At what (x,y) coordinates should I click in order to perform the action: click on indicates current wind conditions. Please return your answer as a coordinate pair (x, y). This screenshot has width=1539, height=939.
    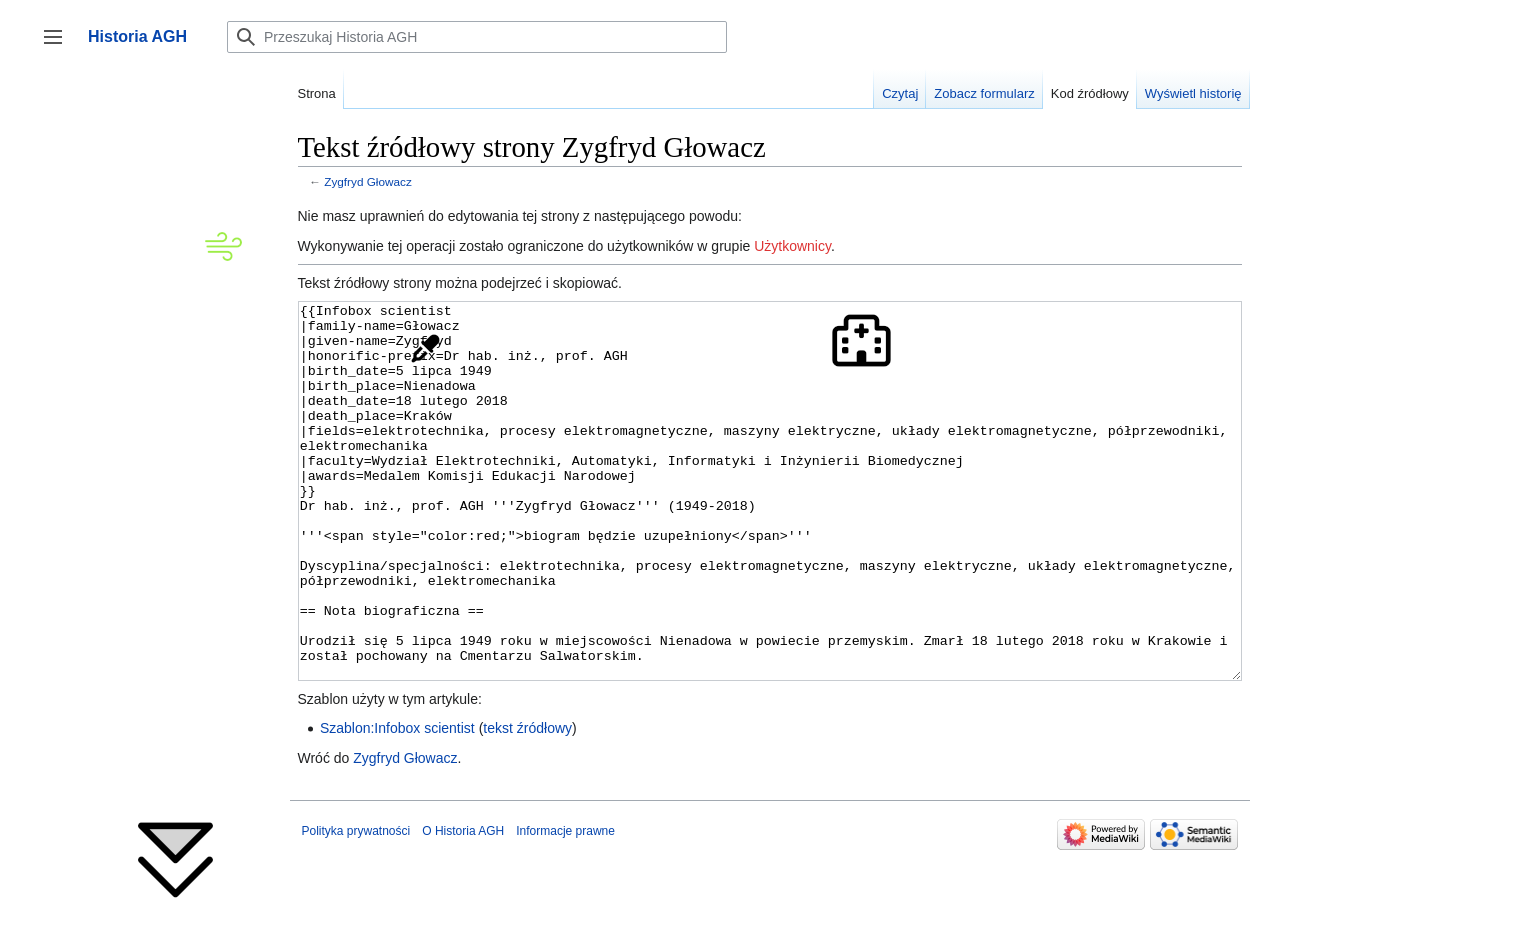
    Looking at the image, I should click on (223, 246).